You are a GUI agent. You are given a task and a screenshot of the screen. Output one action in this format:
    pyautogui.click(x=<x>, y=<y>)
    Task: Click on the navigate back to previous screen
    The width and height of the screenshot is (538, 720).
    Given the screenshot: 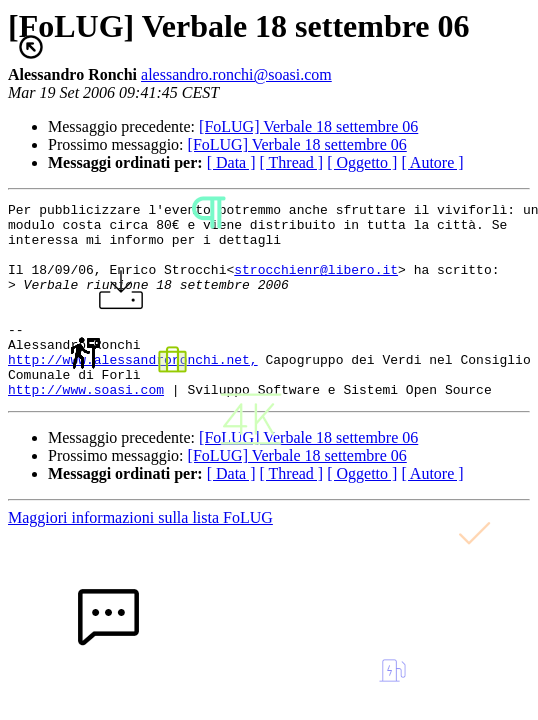 What is the action you would take?
    pyautogui.click(x=31, y=47)
    